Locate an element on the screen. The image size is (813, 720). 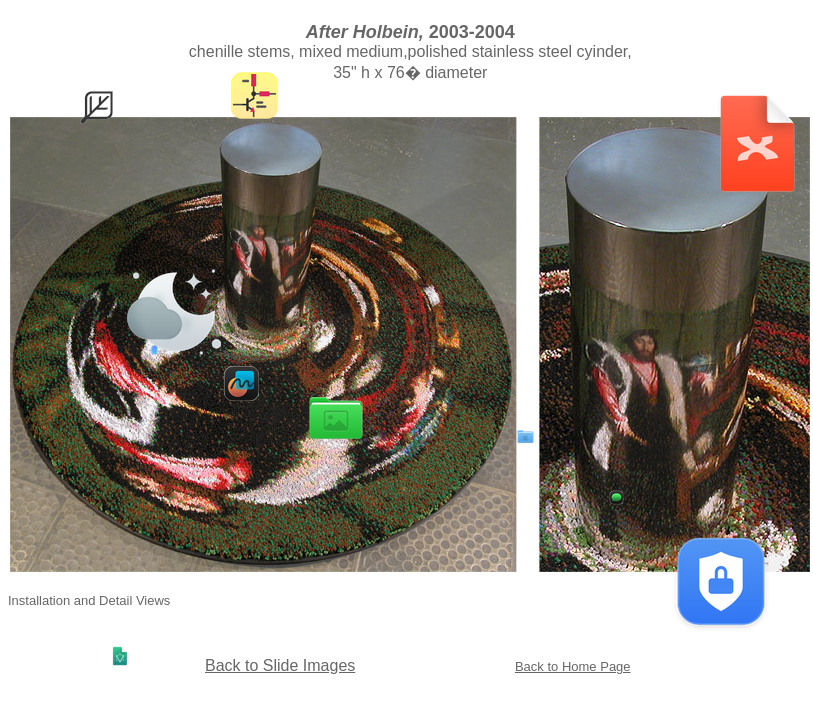
indicates scattered showers at night is located at coordinates (174, 312).